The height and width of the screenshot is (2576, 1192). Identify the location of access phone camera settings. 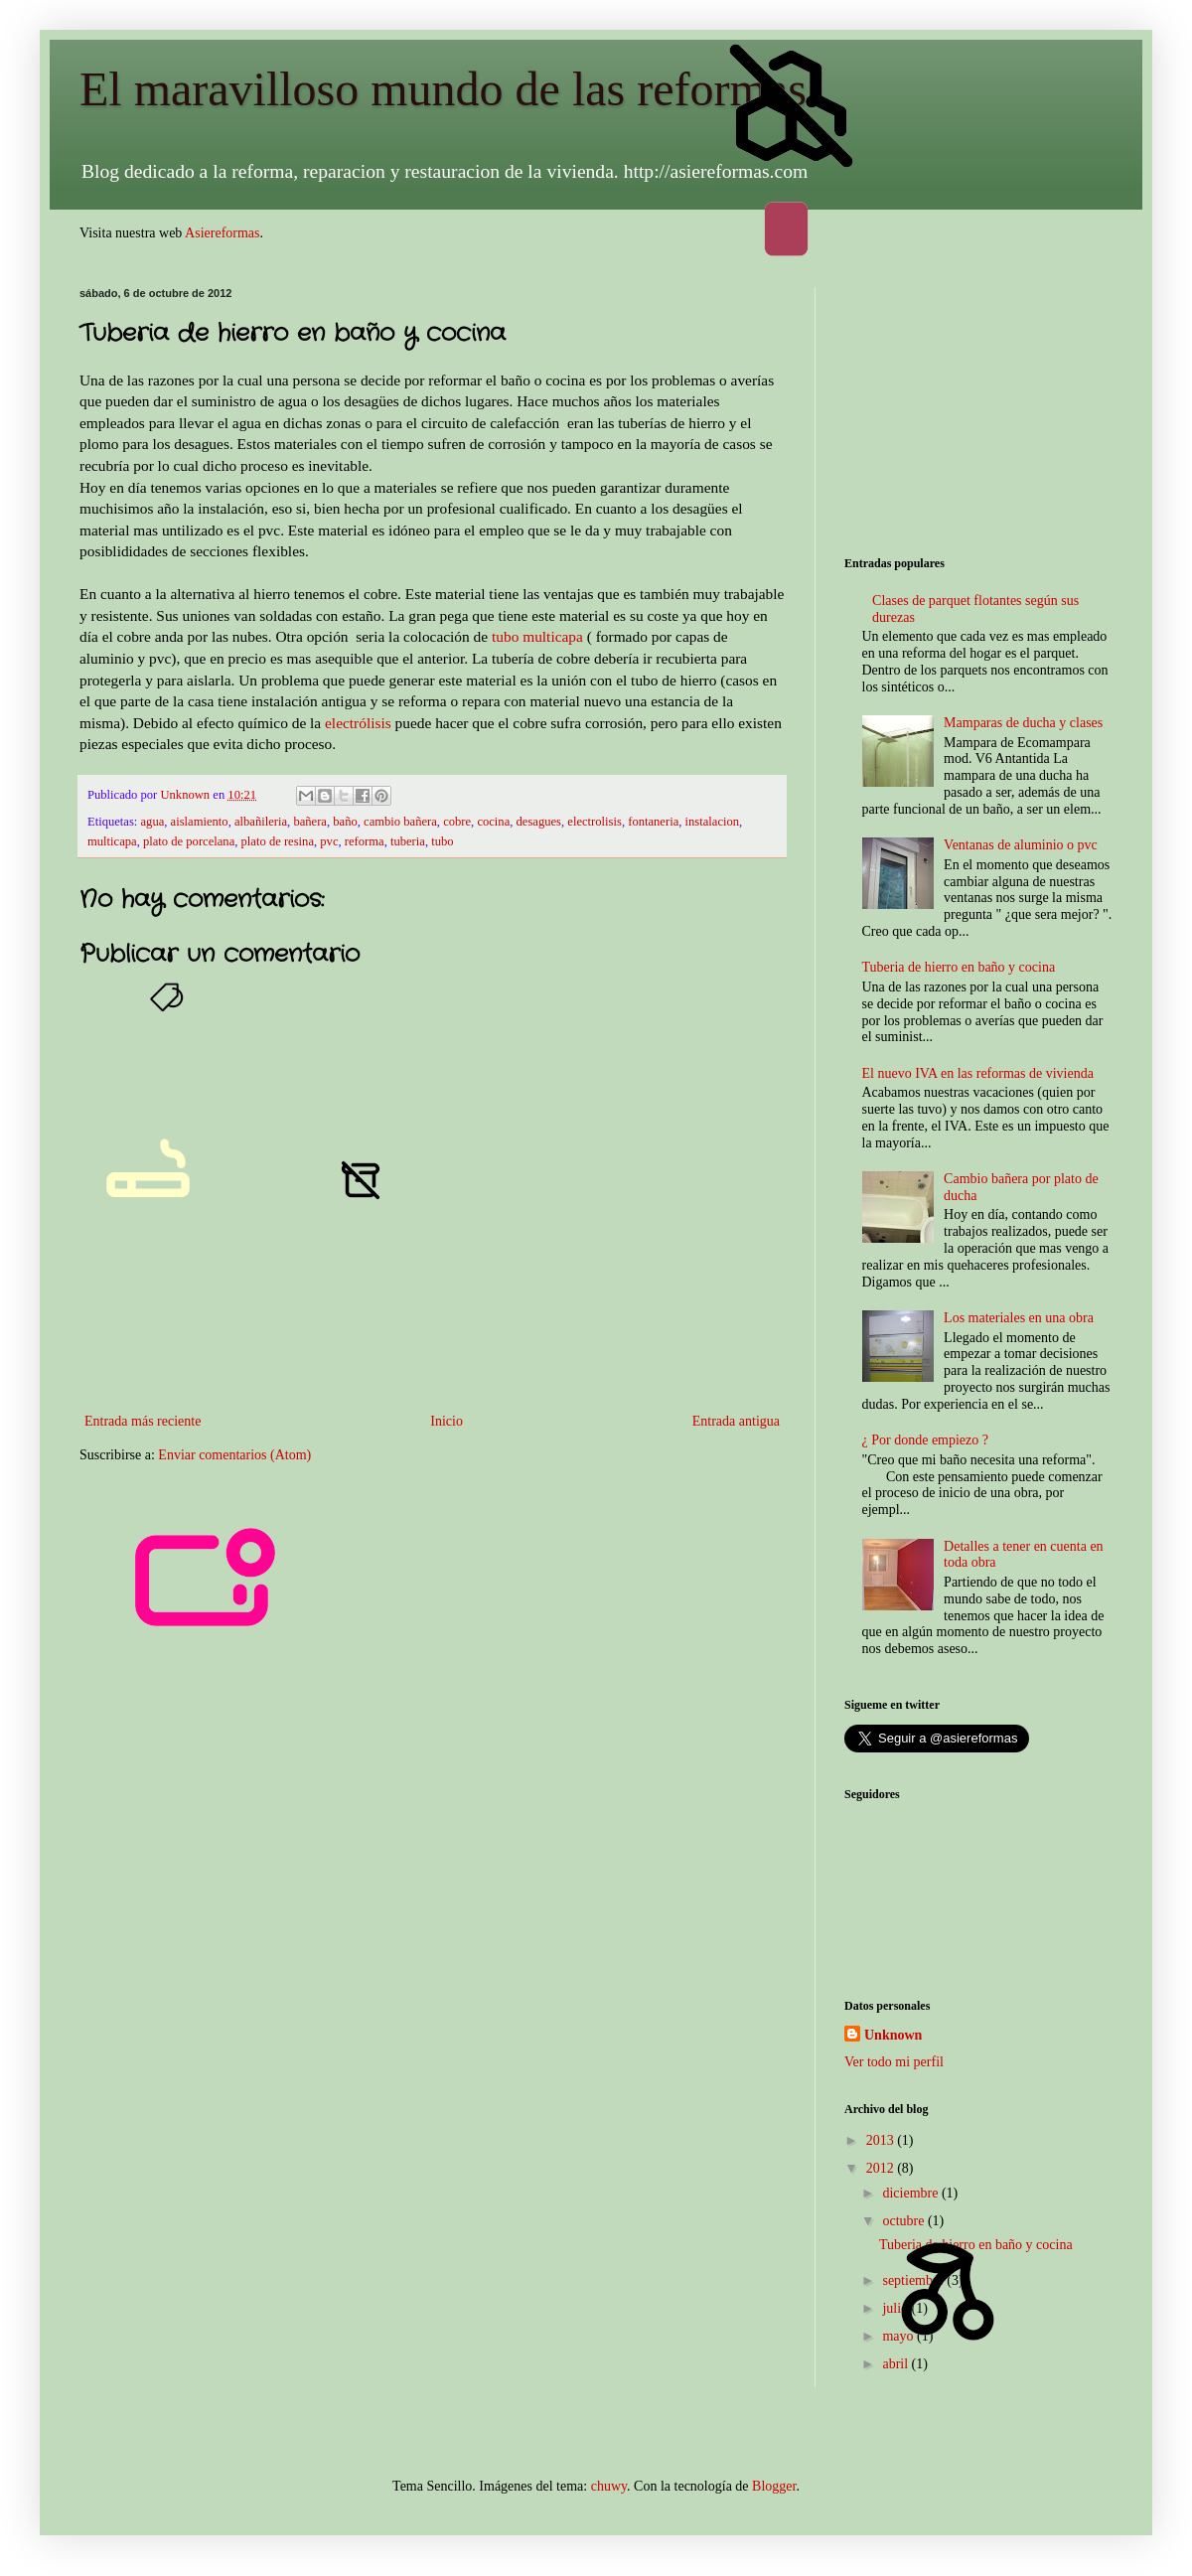
(205, 1577).